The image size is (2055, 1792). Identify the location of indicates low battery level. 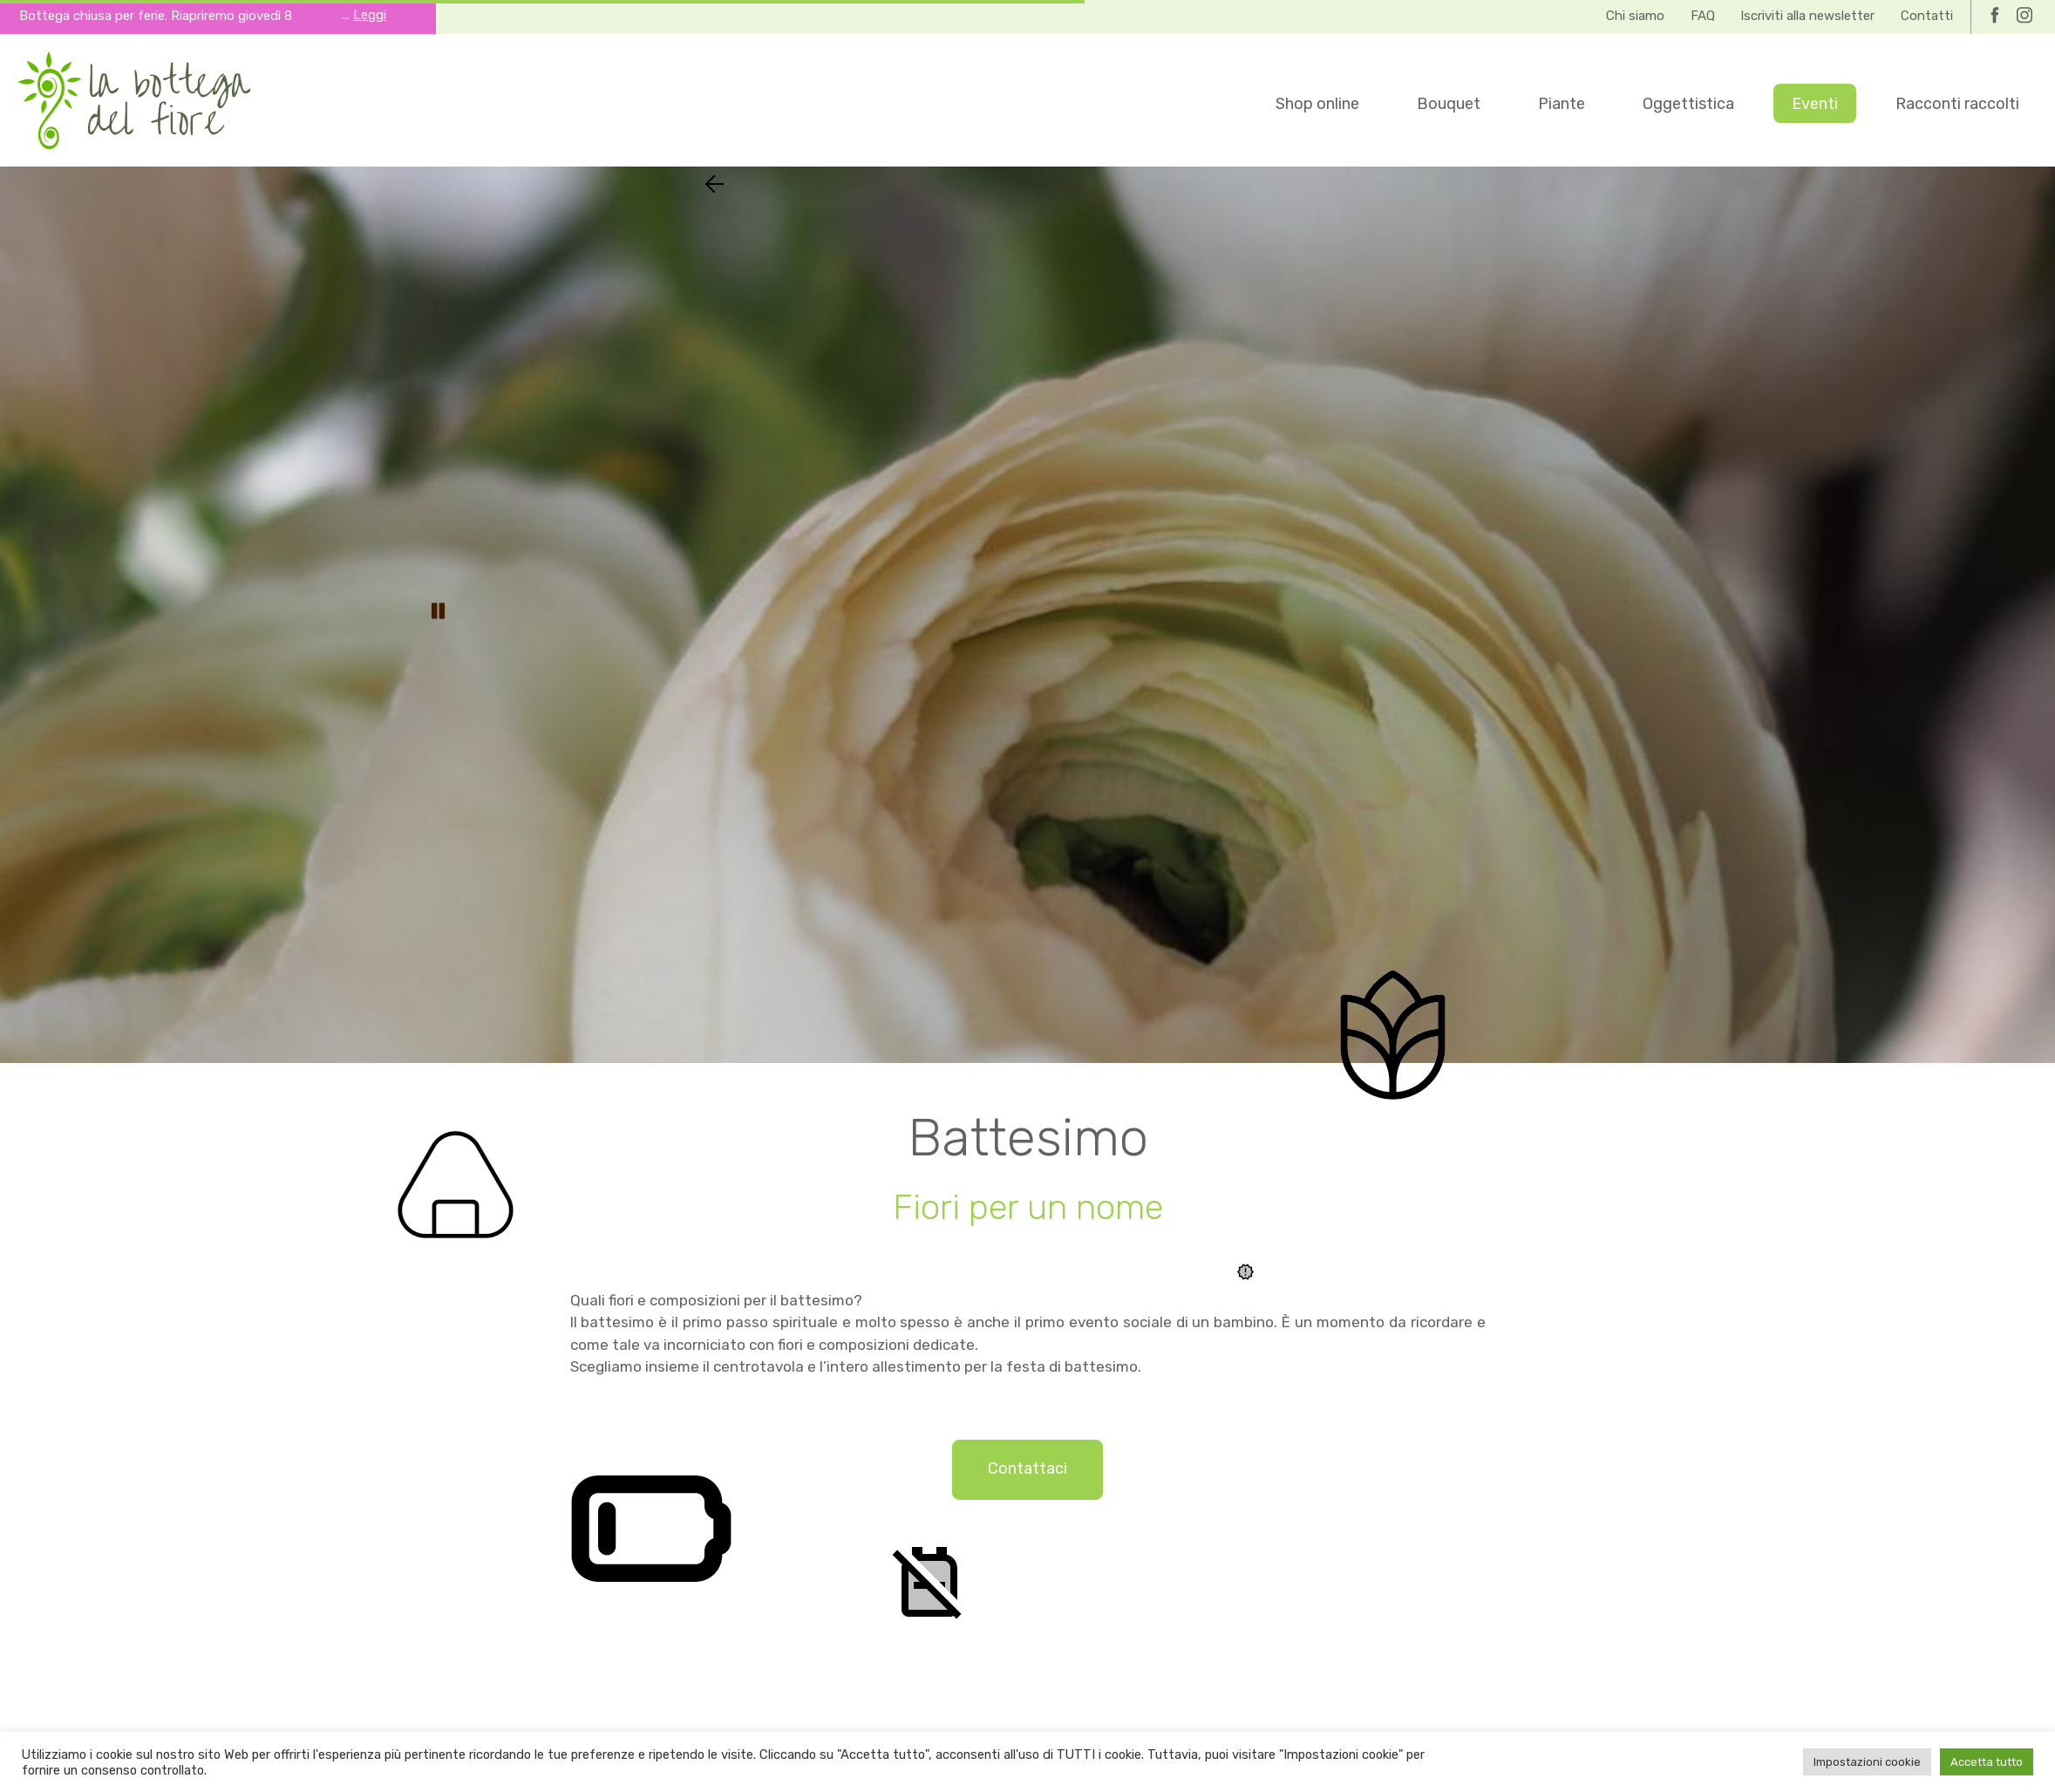
(651, 1529).